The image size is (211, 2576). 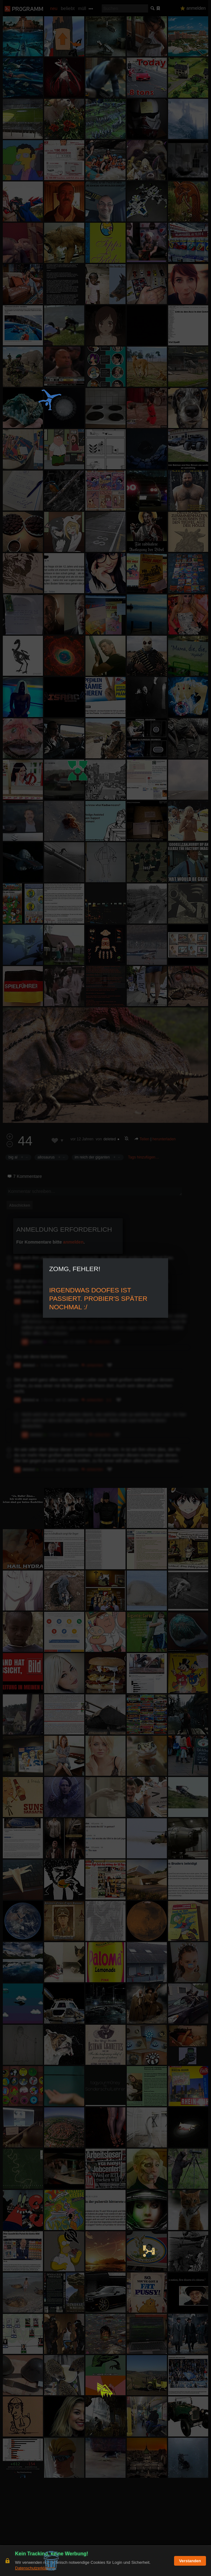 What do you see at coordinates (70, 2216) in the screenshot?
I see `indicates pest or bug-related content` at bounding box center [70, 2216].